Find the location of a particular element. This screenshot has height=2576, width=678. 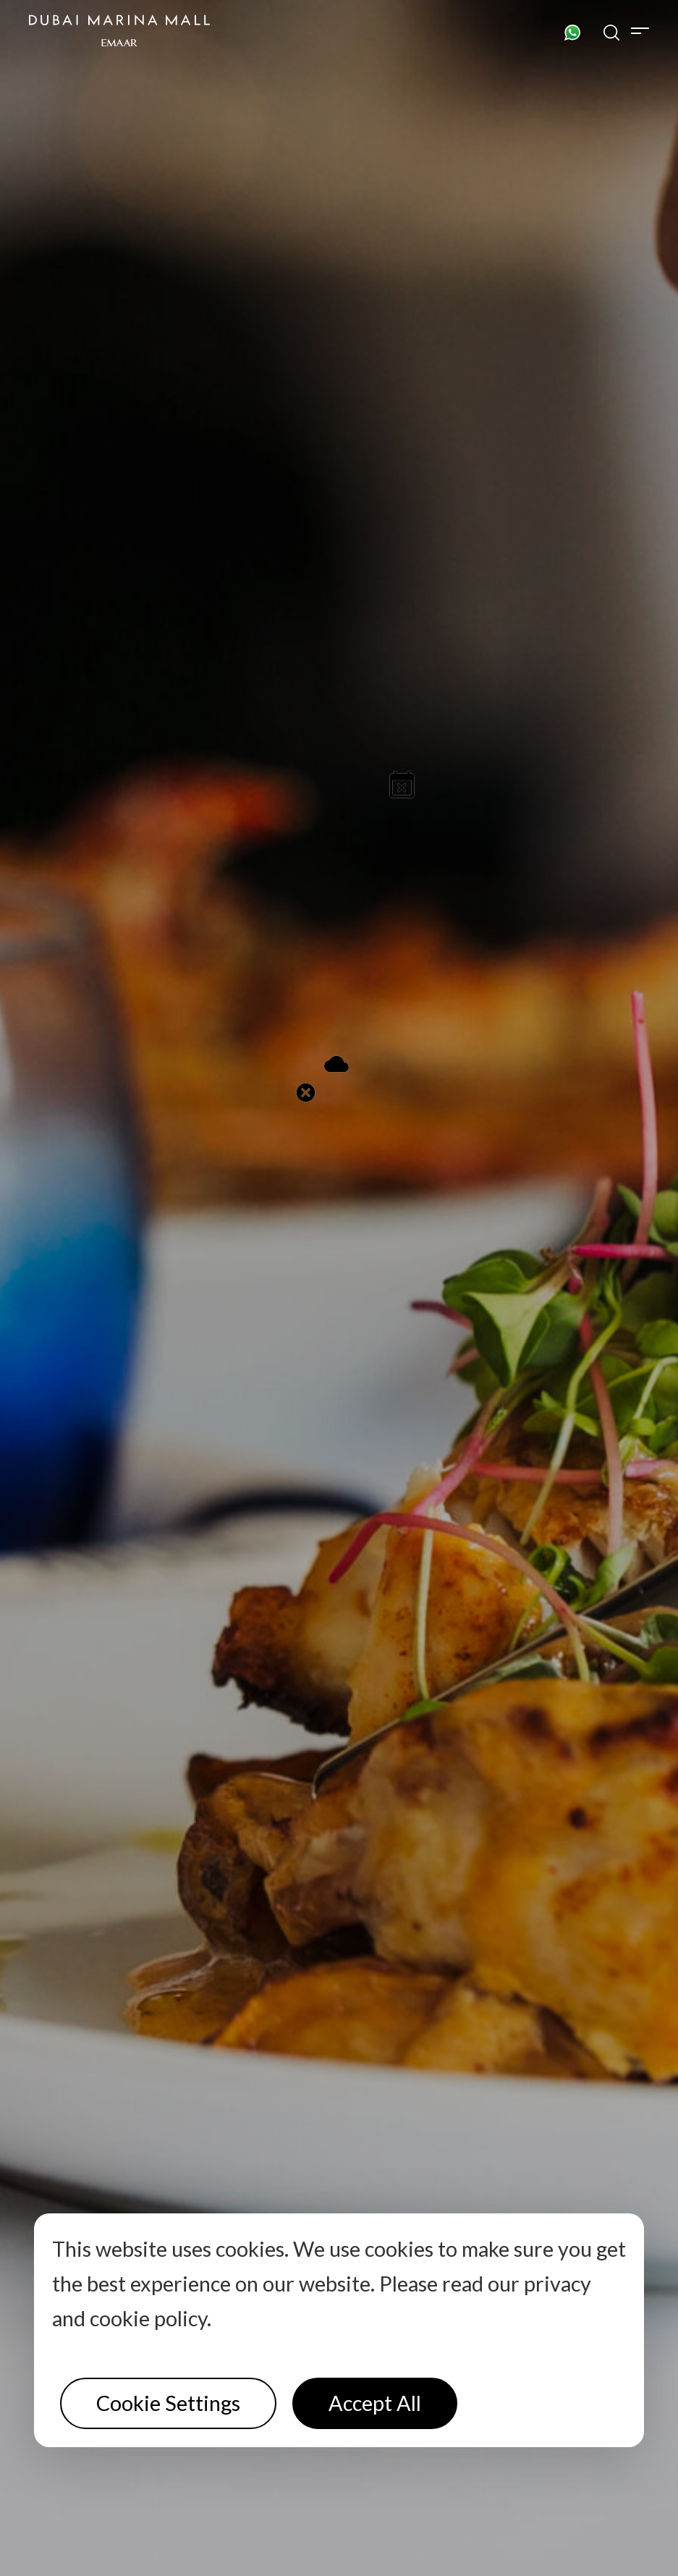

cancel or close the current action is located at coordinates (305, 1092).